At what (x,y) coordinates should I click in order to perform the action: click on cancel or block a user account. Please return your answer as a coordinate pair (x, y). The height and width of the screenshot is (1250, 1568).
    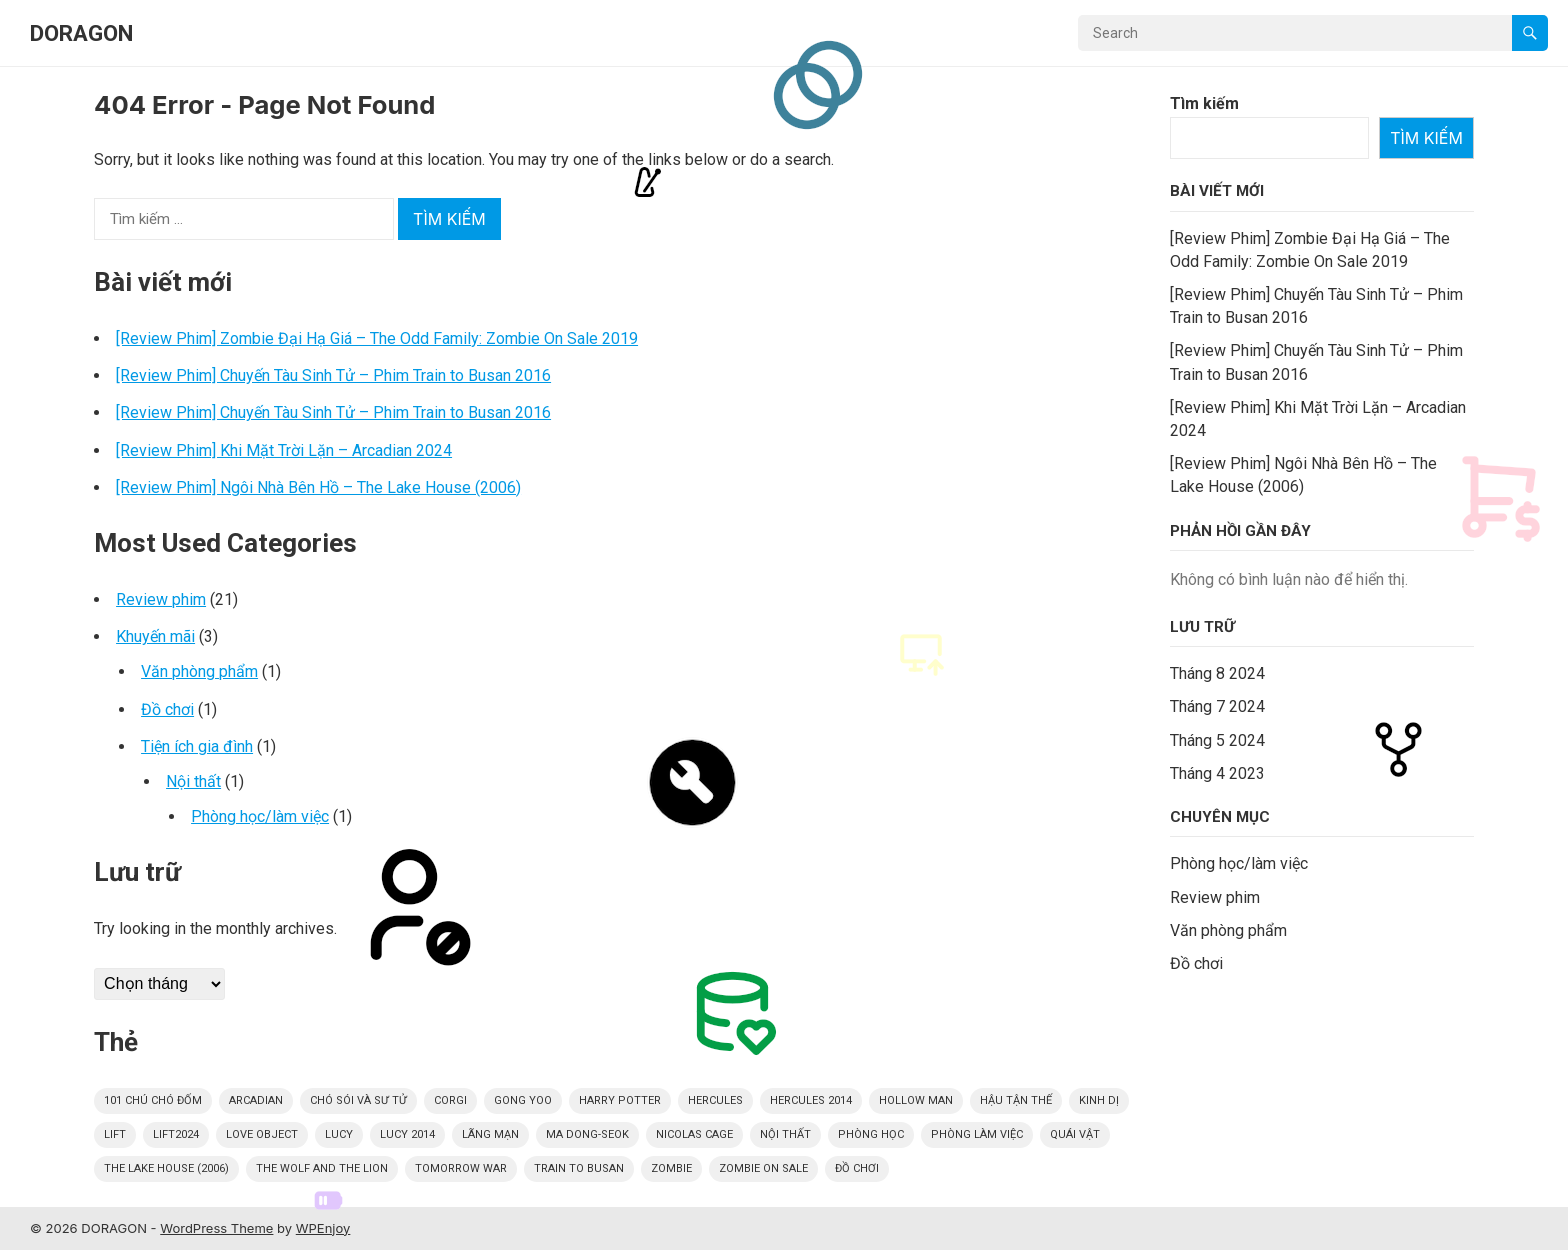
    Looking at the image, I should click on (409, 904).